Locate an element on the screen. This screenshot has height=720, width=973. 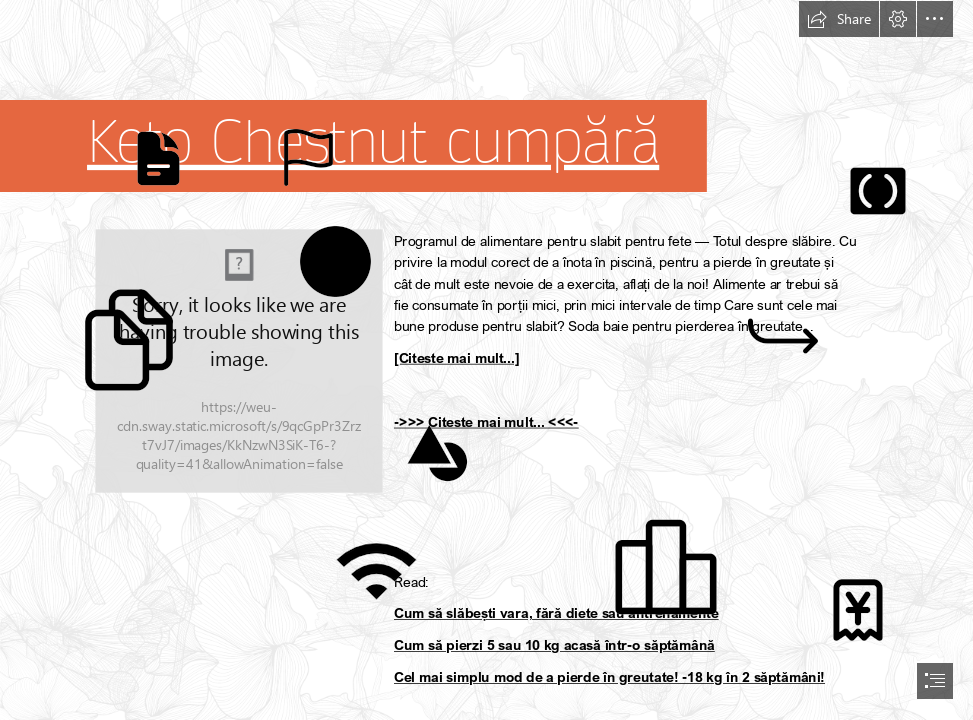
access shape tools or drawing options is located at coordinates (438, 454).